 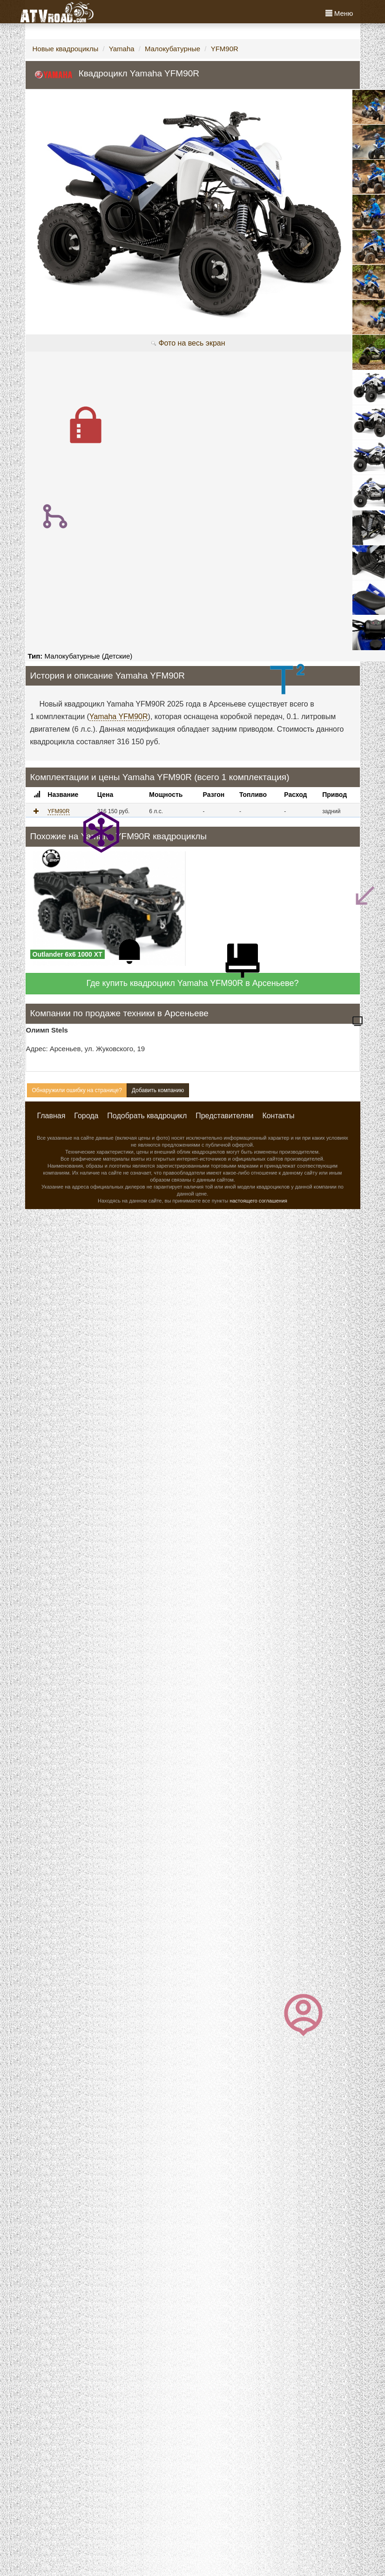 I want to click on merge branches in a git repository, so click(x=55, y=516).